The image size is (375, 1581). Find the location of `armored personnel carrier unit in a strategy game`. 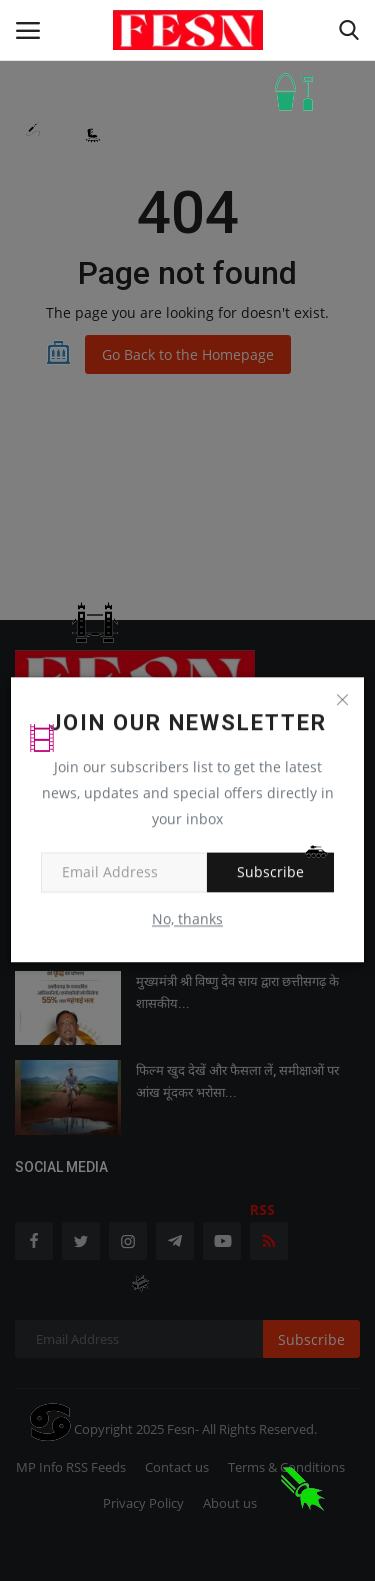

armored personnel carrier unit in a strategy game is located at coordinates (316, 851).